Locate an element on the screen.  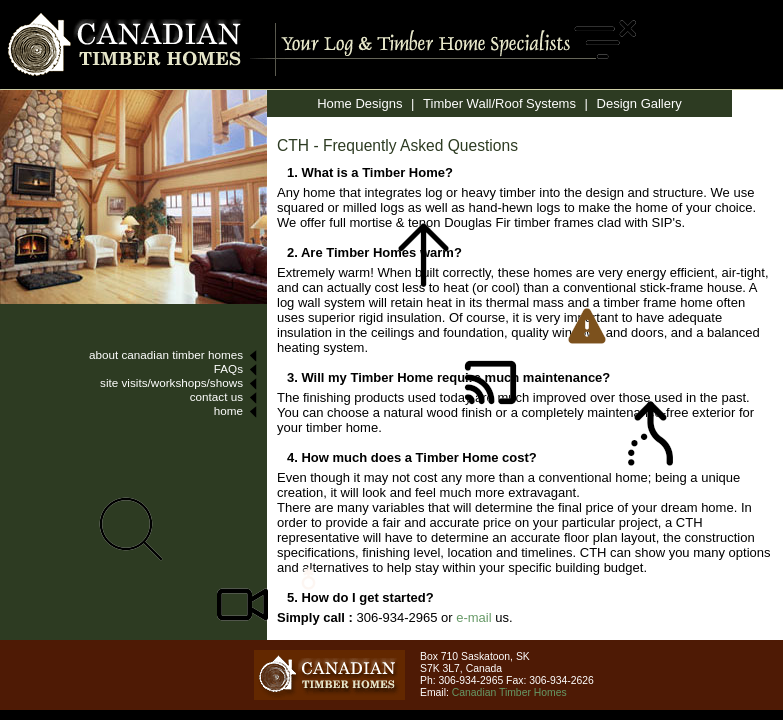
cast your screen to another device is located at coordinates (490, 382).